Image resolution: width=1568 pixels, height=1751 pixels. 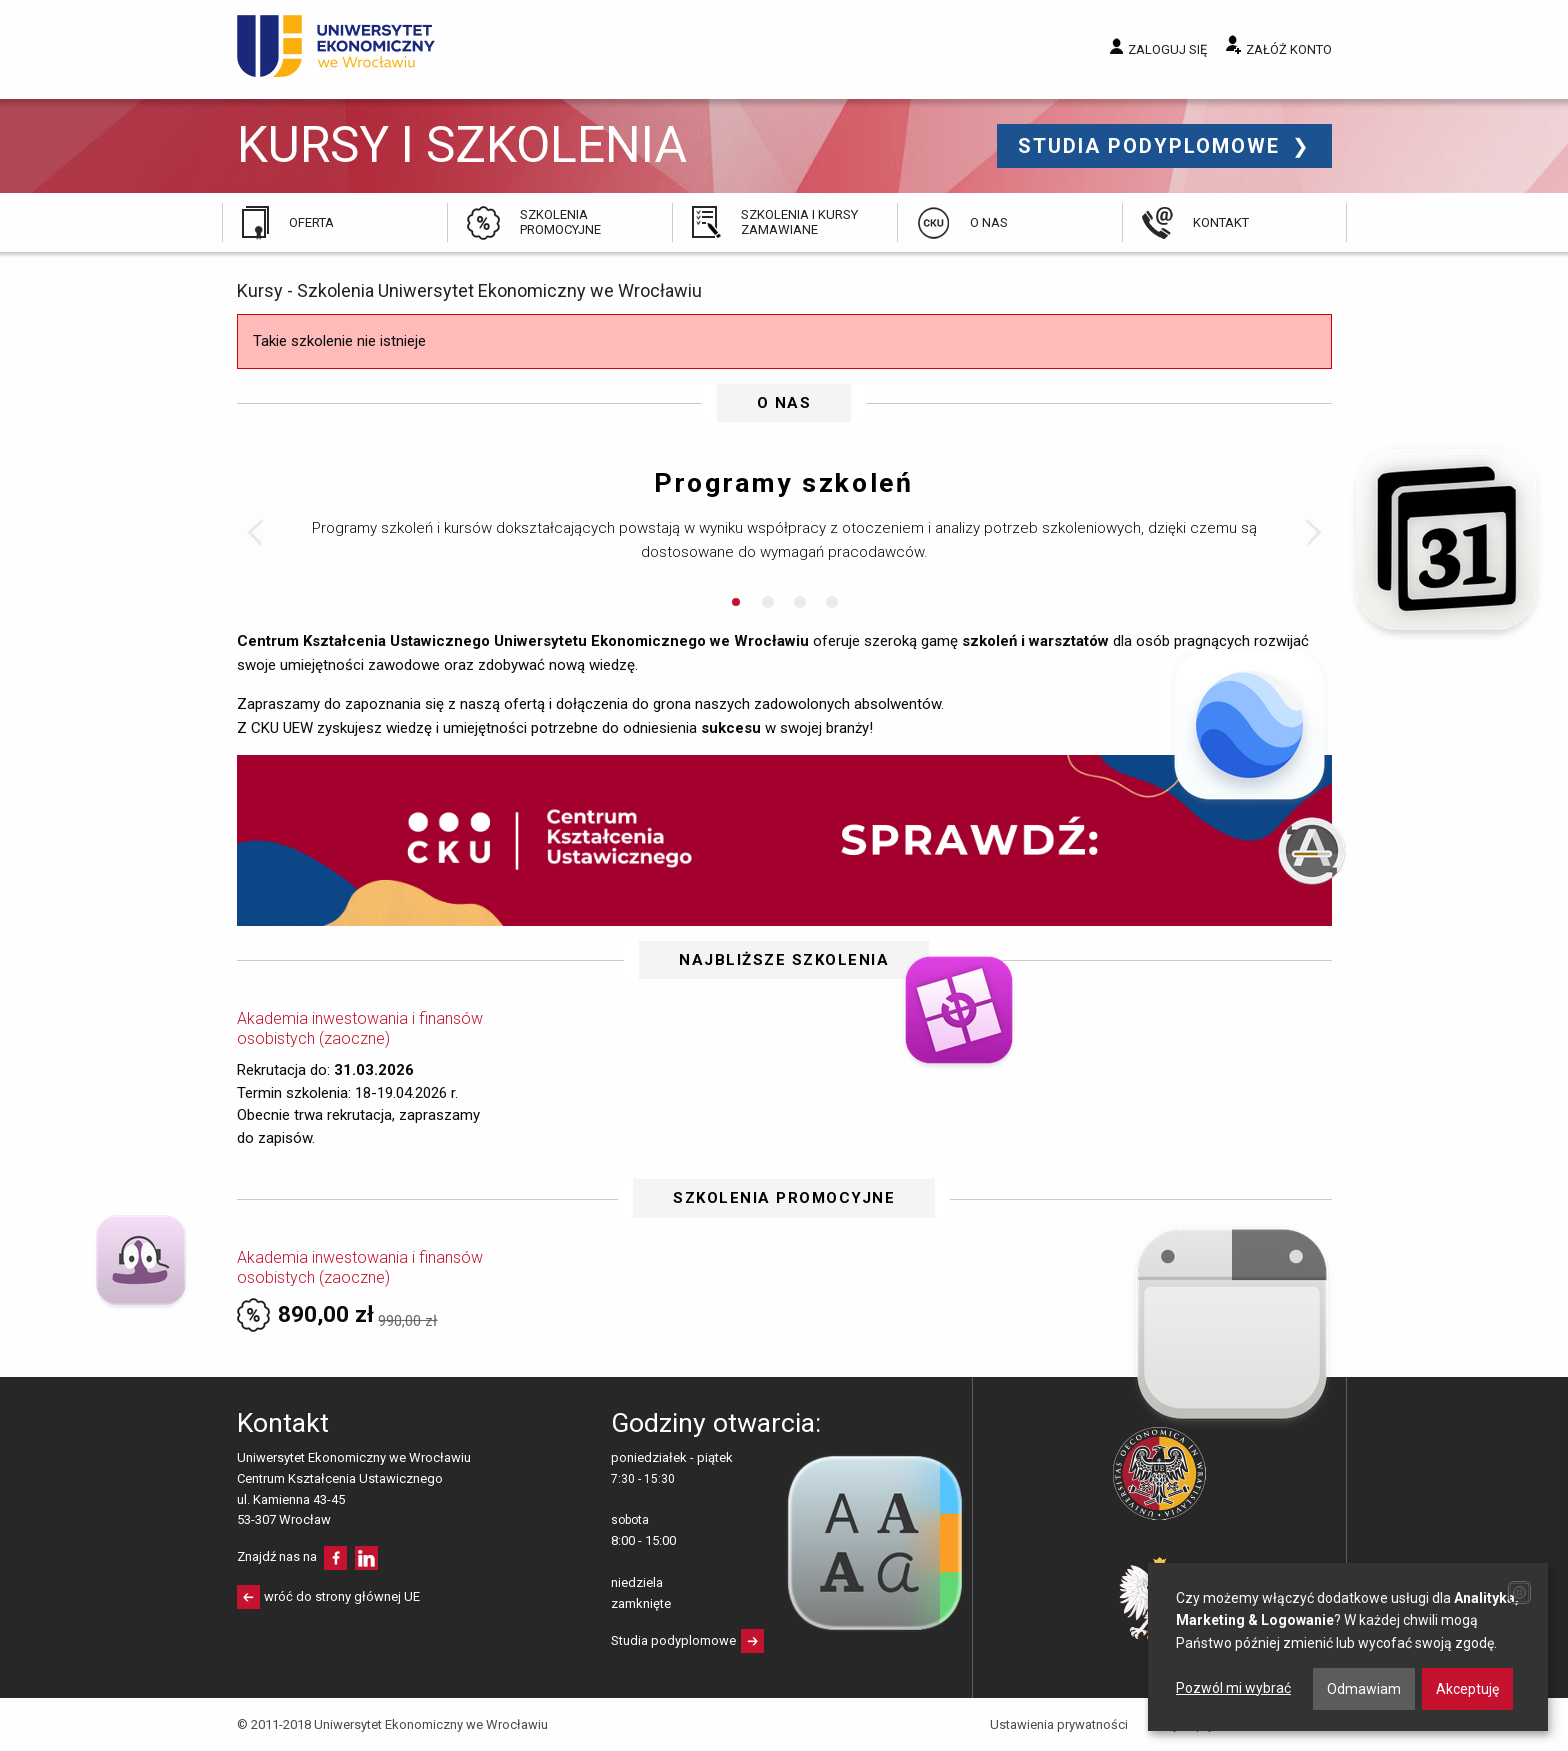 I want to click on open notion calendar app, so click(x=1446, y=539).